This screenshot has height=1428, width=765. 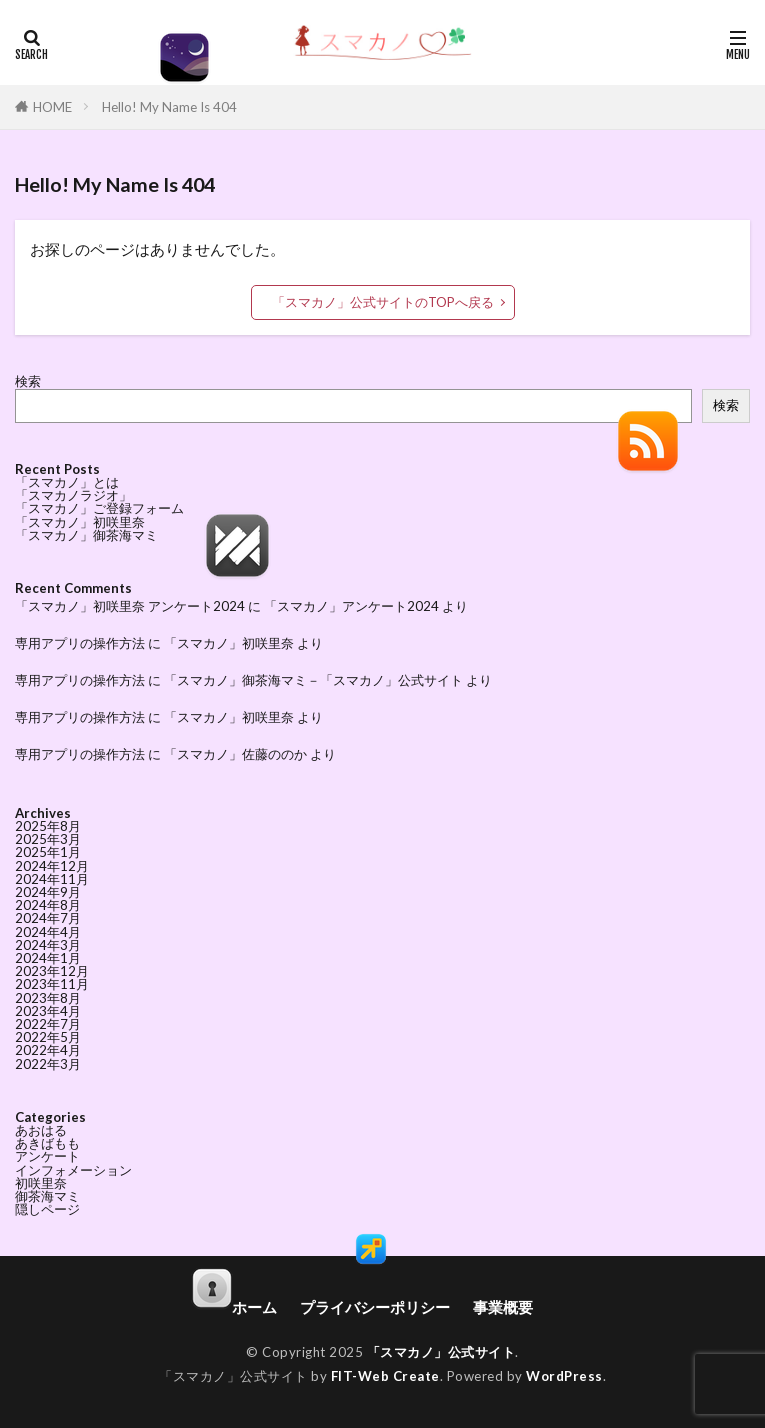 I want to click on open rss feed reader app, so click(x=648, y=441).